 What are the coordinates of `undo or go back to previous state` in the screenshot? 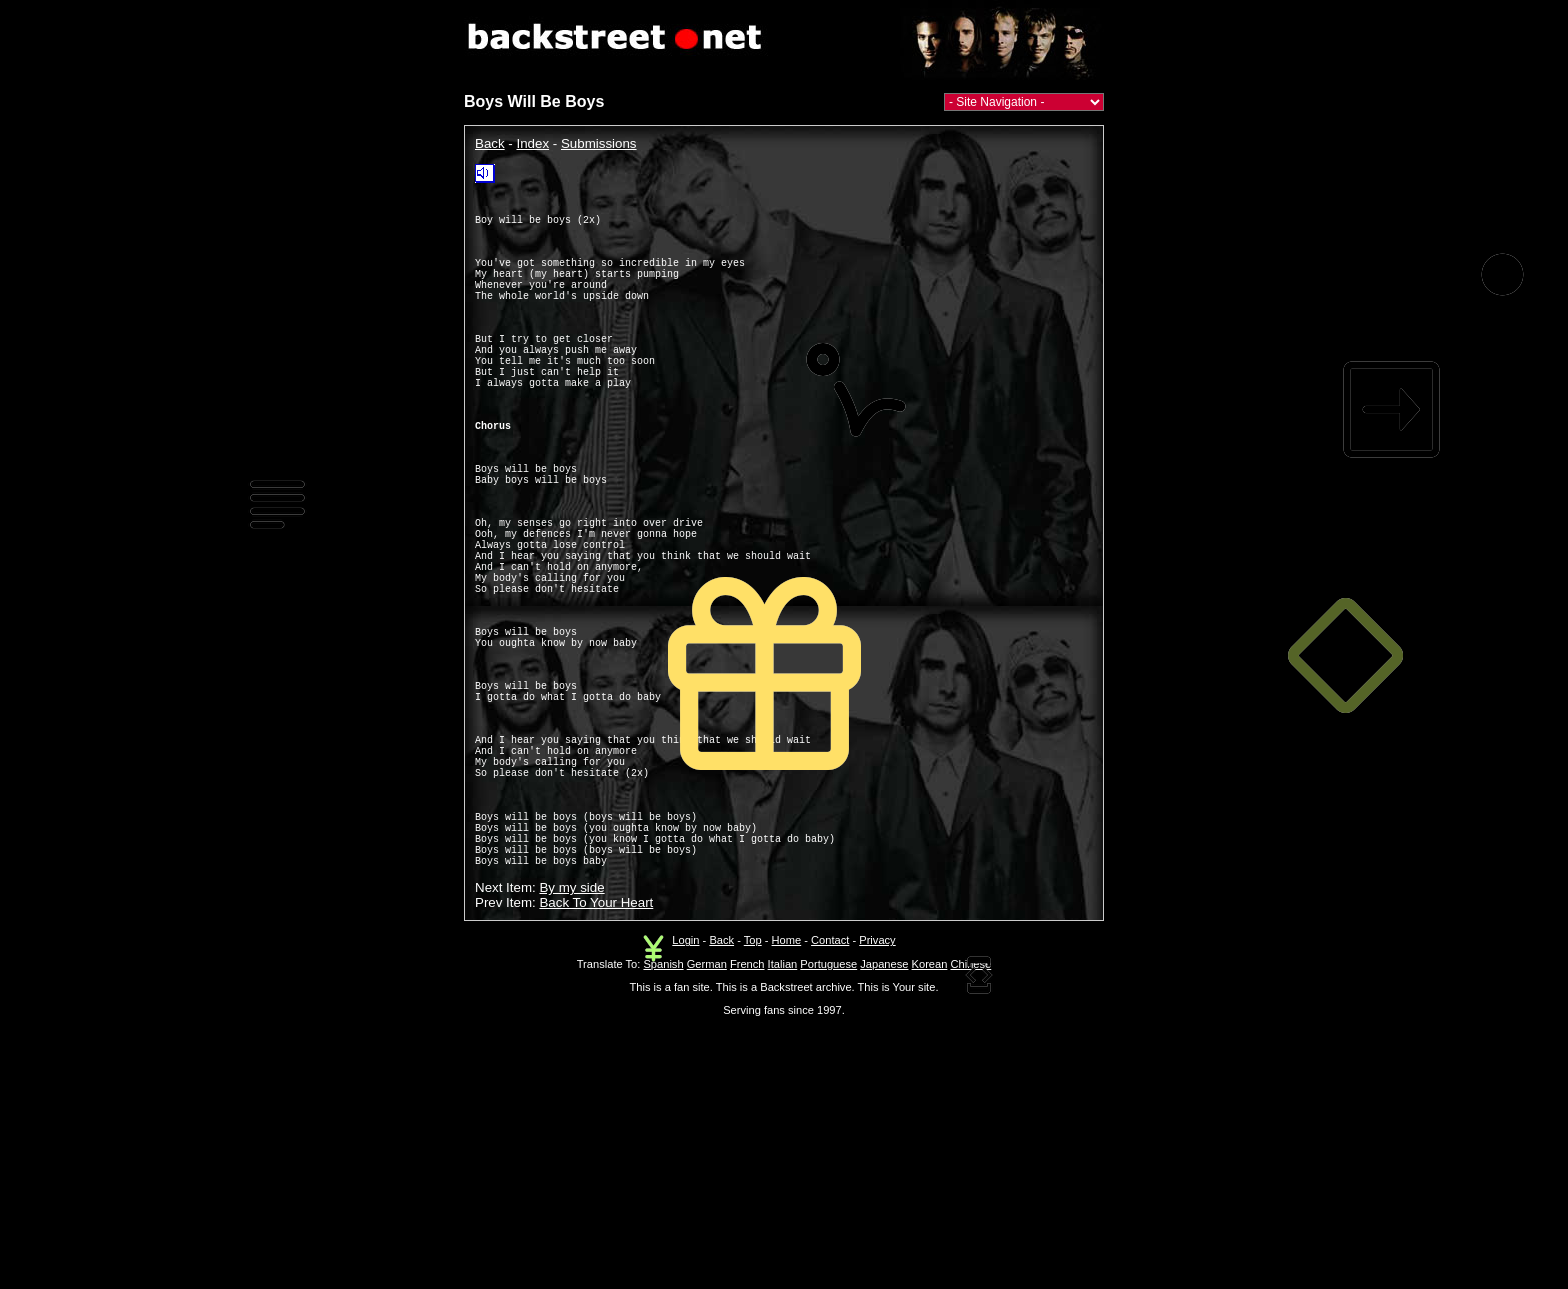 It's located at (856, 387).